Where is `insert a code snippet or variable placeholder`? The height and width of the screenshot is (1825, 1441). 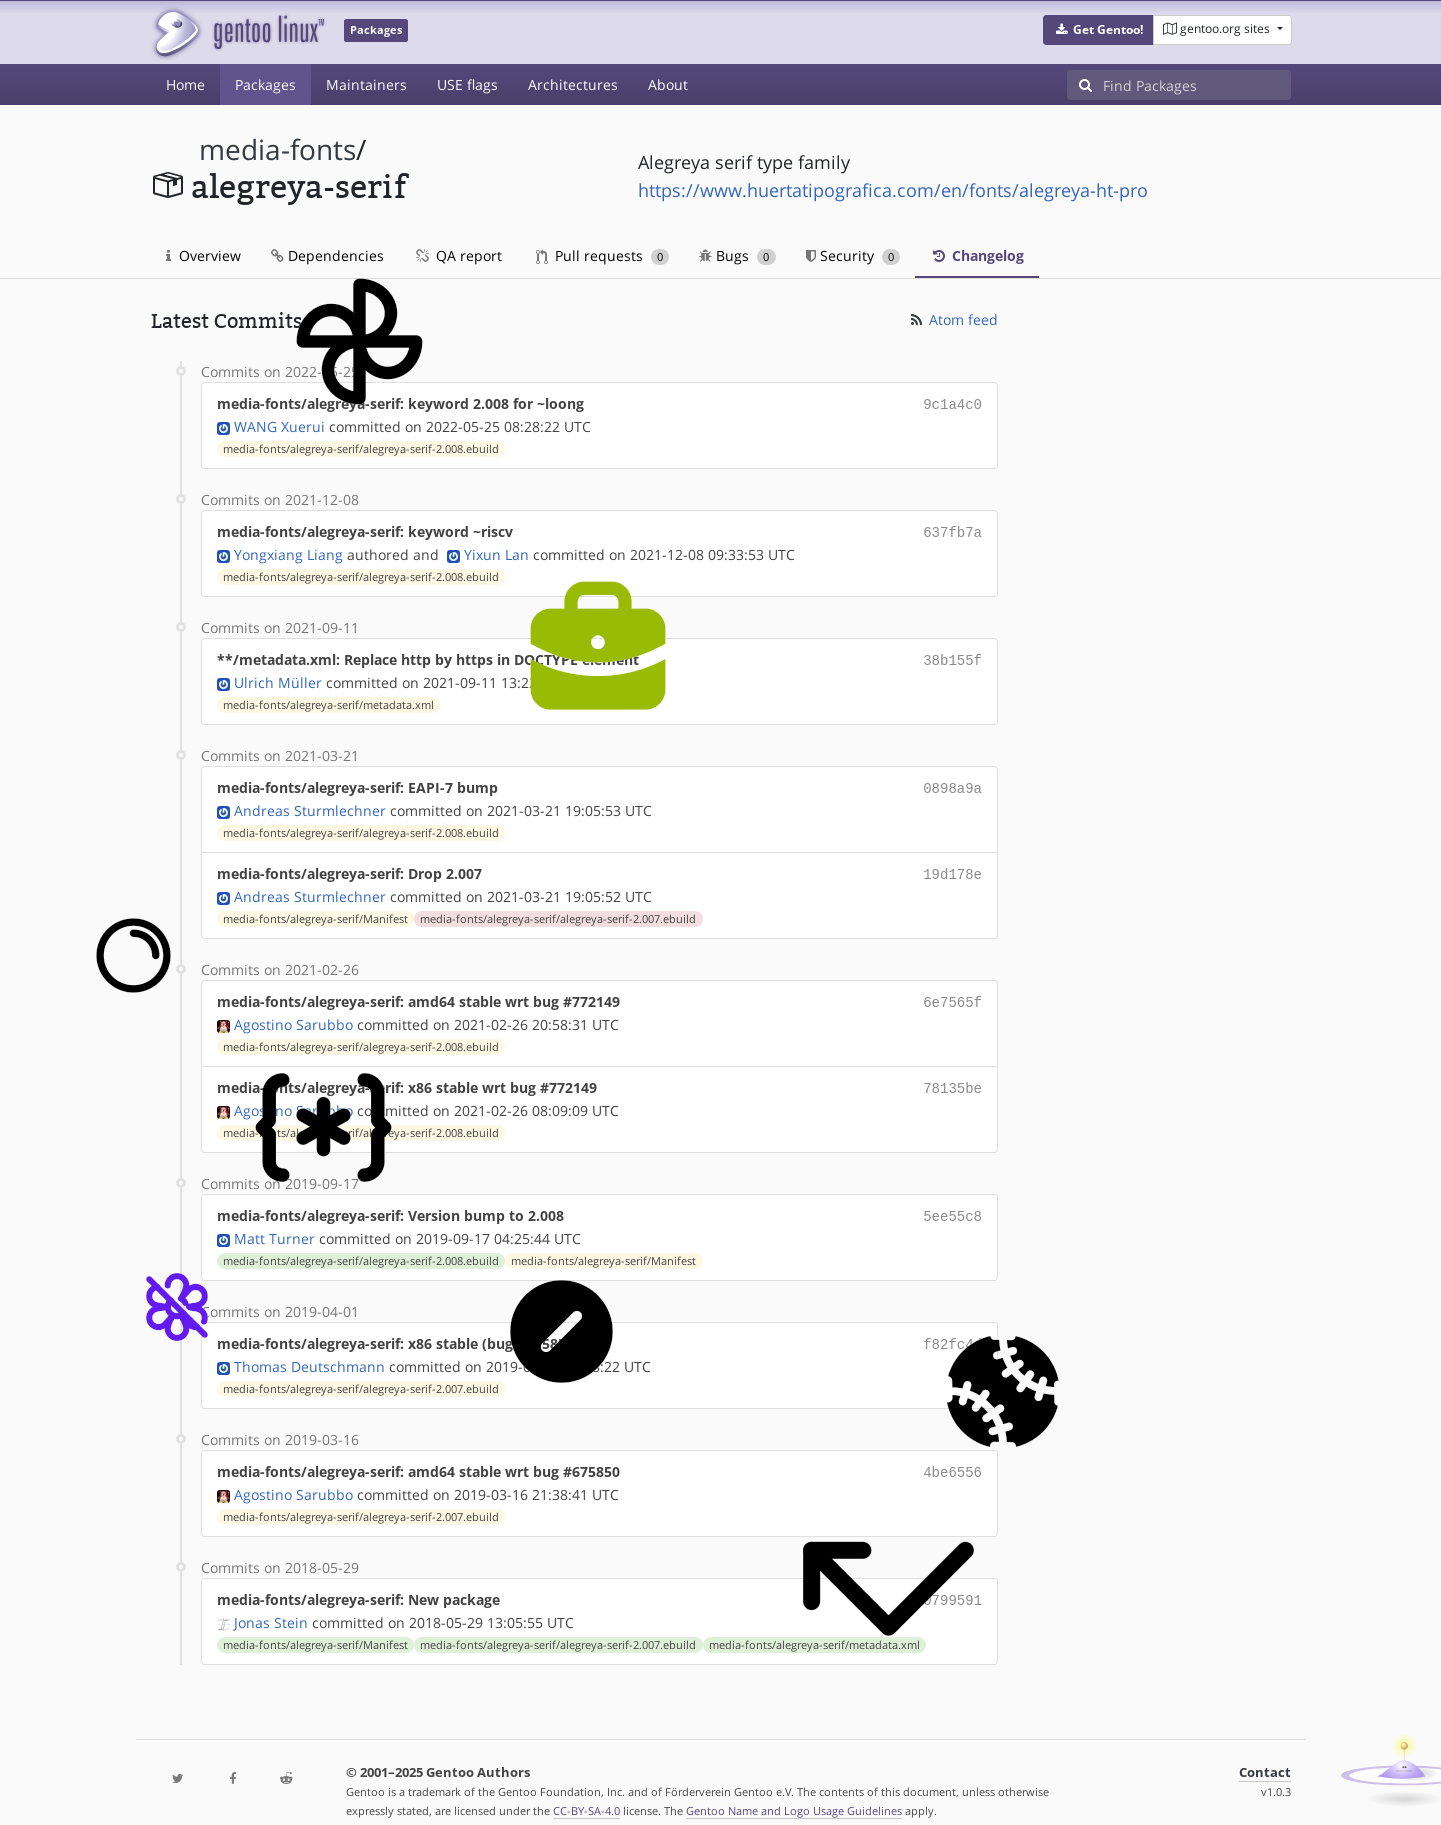
insert a code snippet or variable placeholder is located at coordinates (323, 1127).